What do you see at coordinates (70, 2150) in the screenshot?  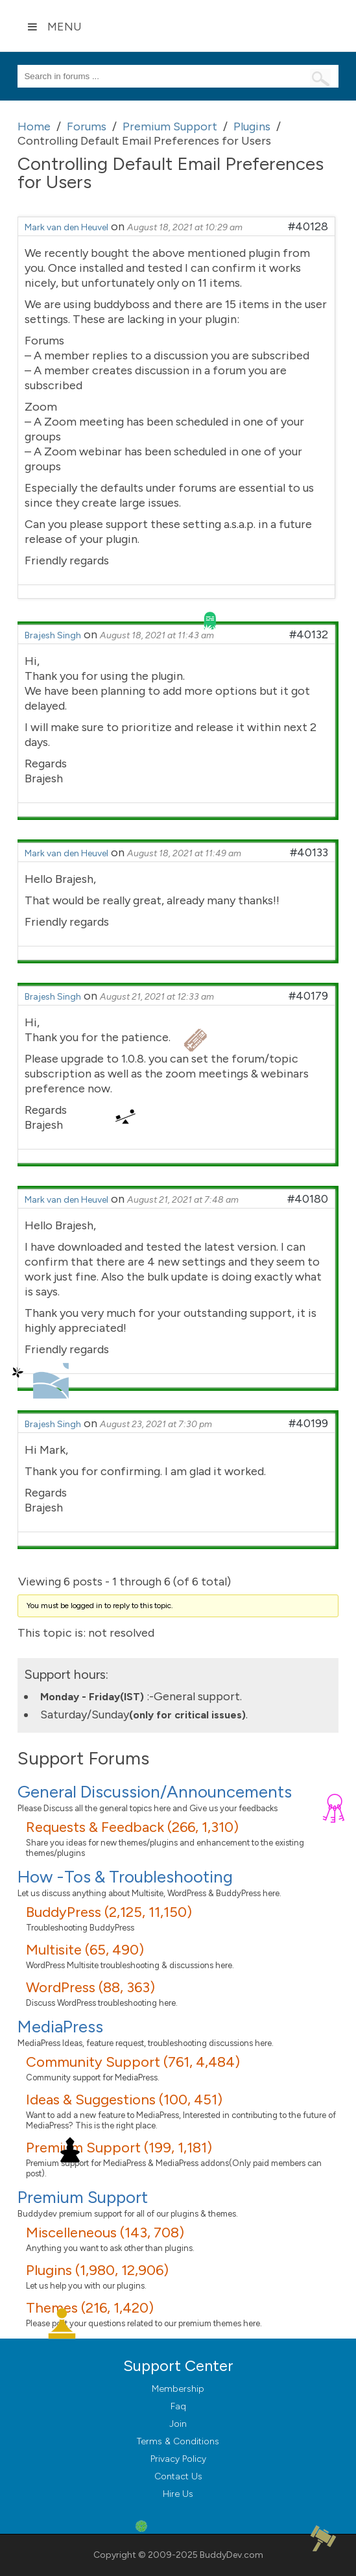 I see `select the abbot piece in a board game` at bounding box center [70, 2150].